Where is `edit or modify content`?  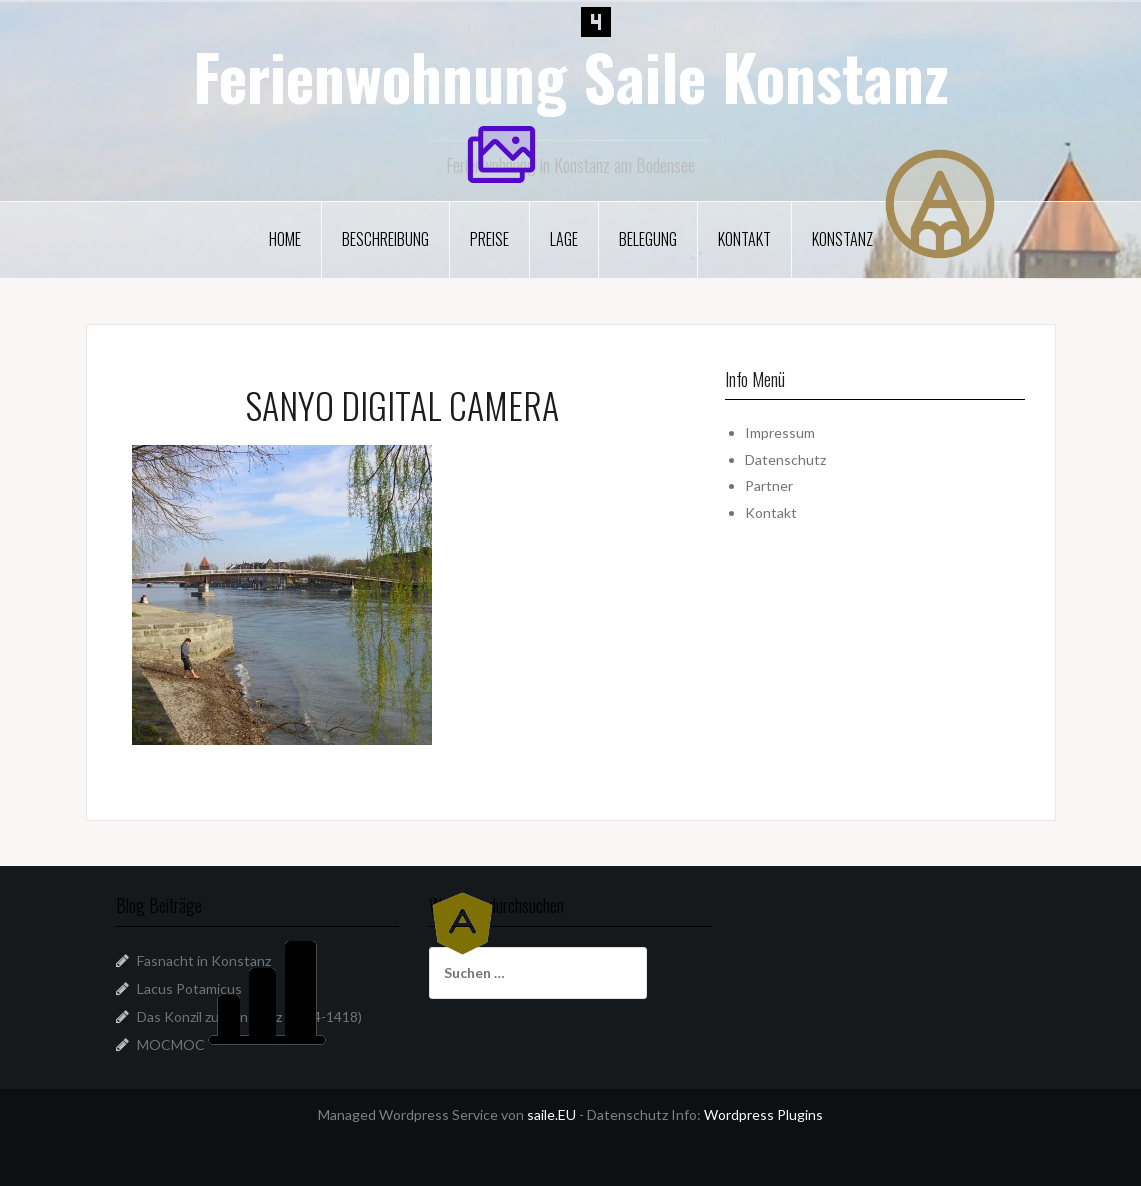 edit or modify content is located at coordinates (940, 204).